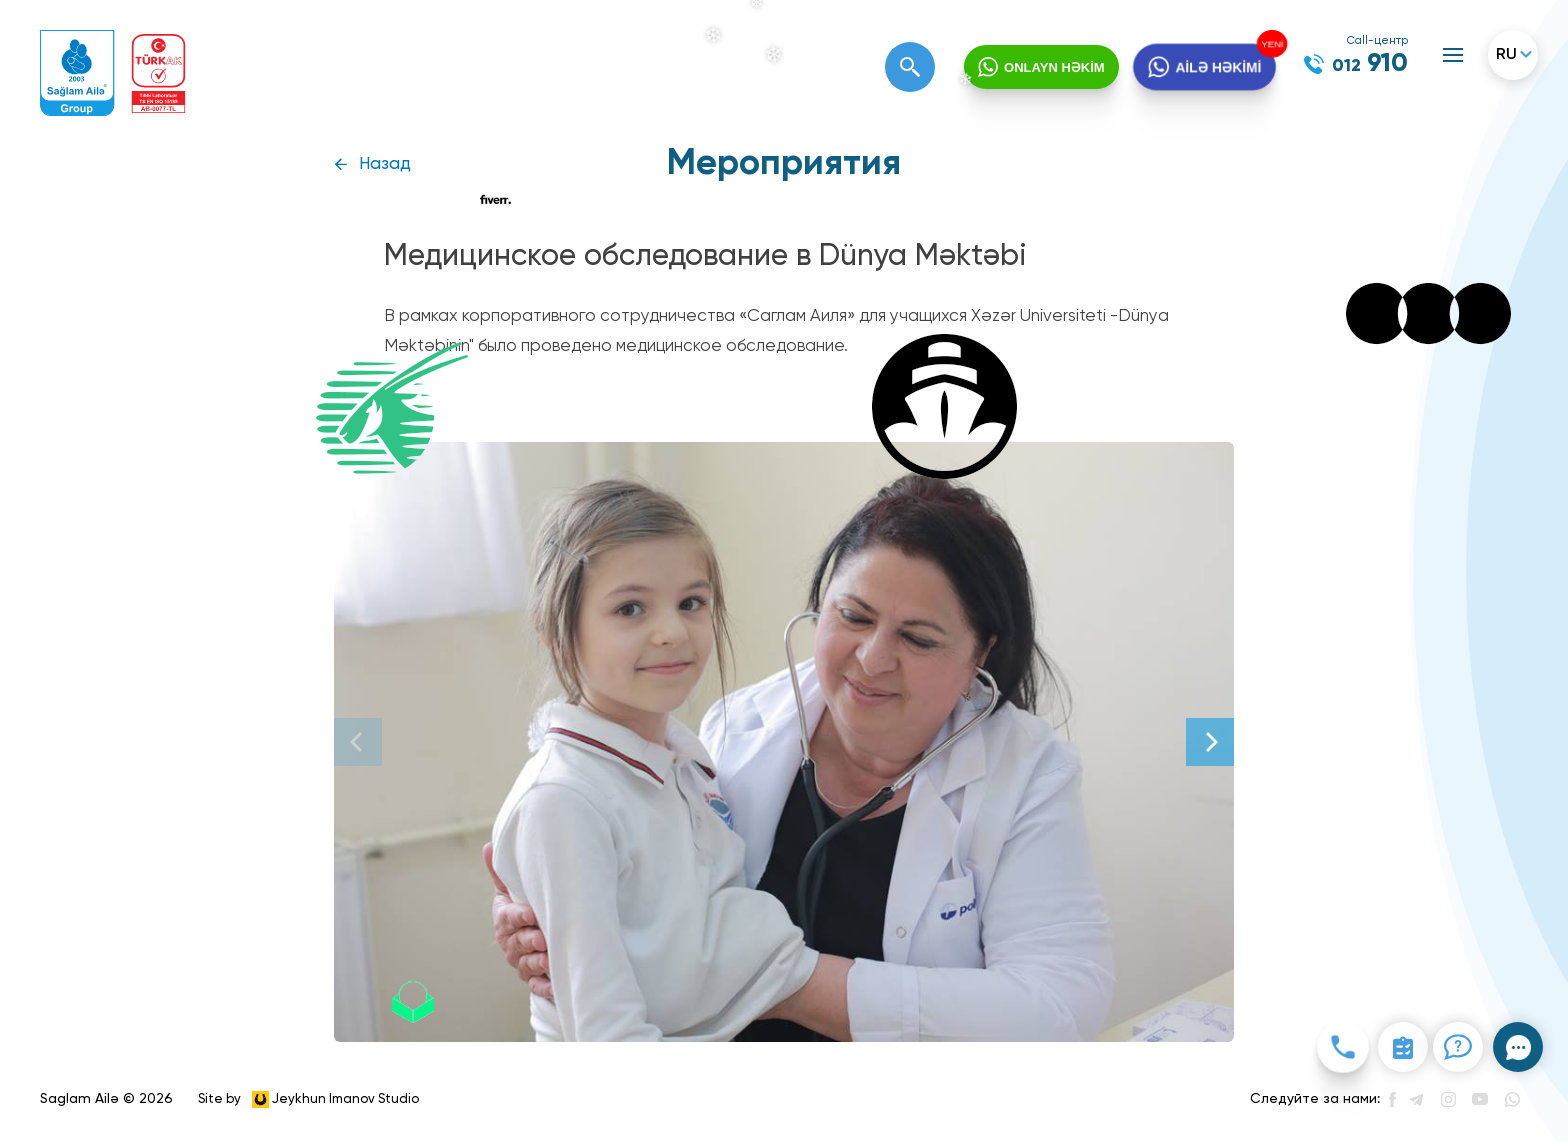  I want to click on open Roundcube webmail client, so click(413, 1002).